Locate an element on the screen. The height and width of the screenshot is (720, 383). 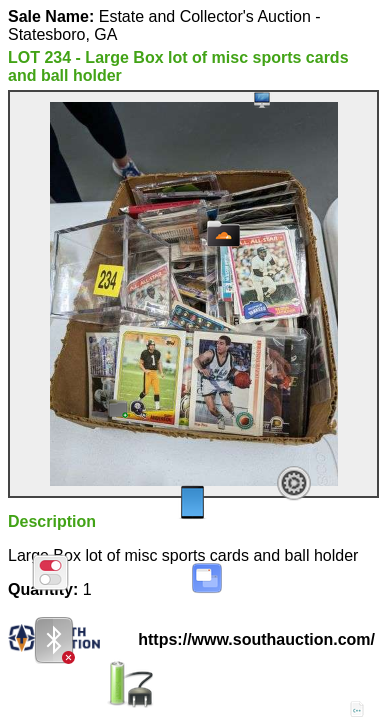
represents an iMac desktop computer is located at coordinates (262, 97).